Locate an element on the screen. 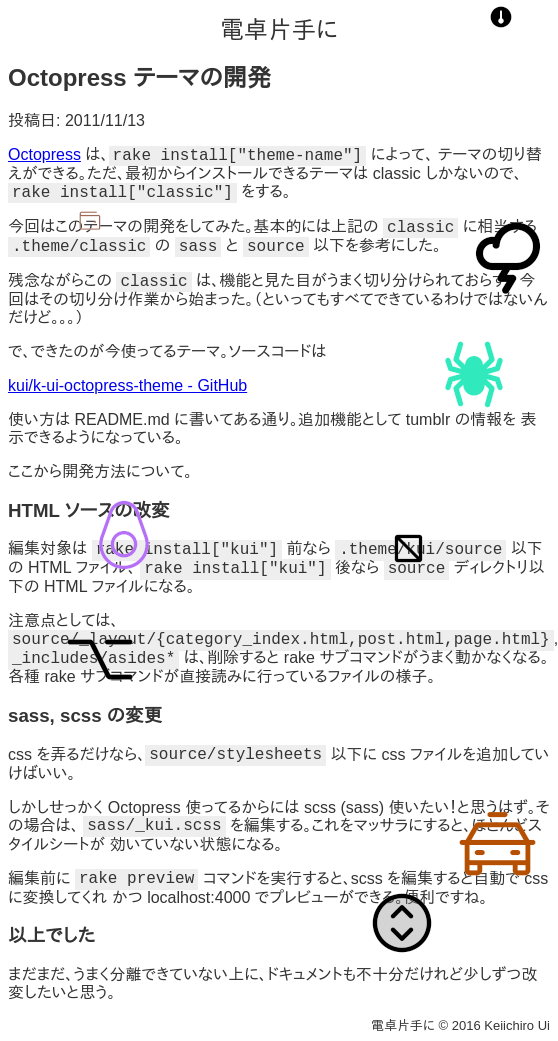 This screenshot has width=558, height=1041. placeholder for missing or unavailable content is located at coordinates (408, 548).